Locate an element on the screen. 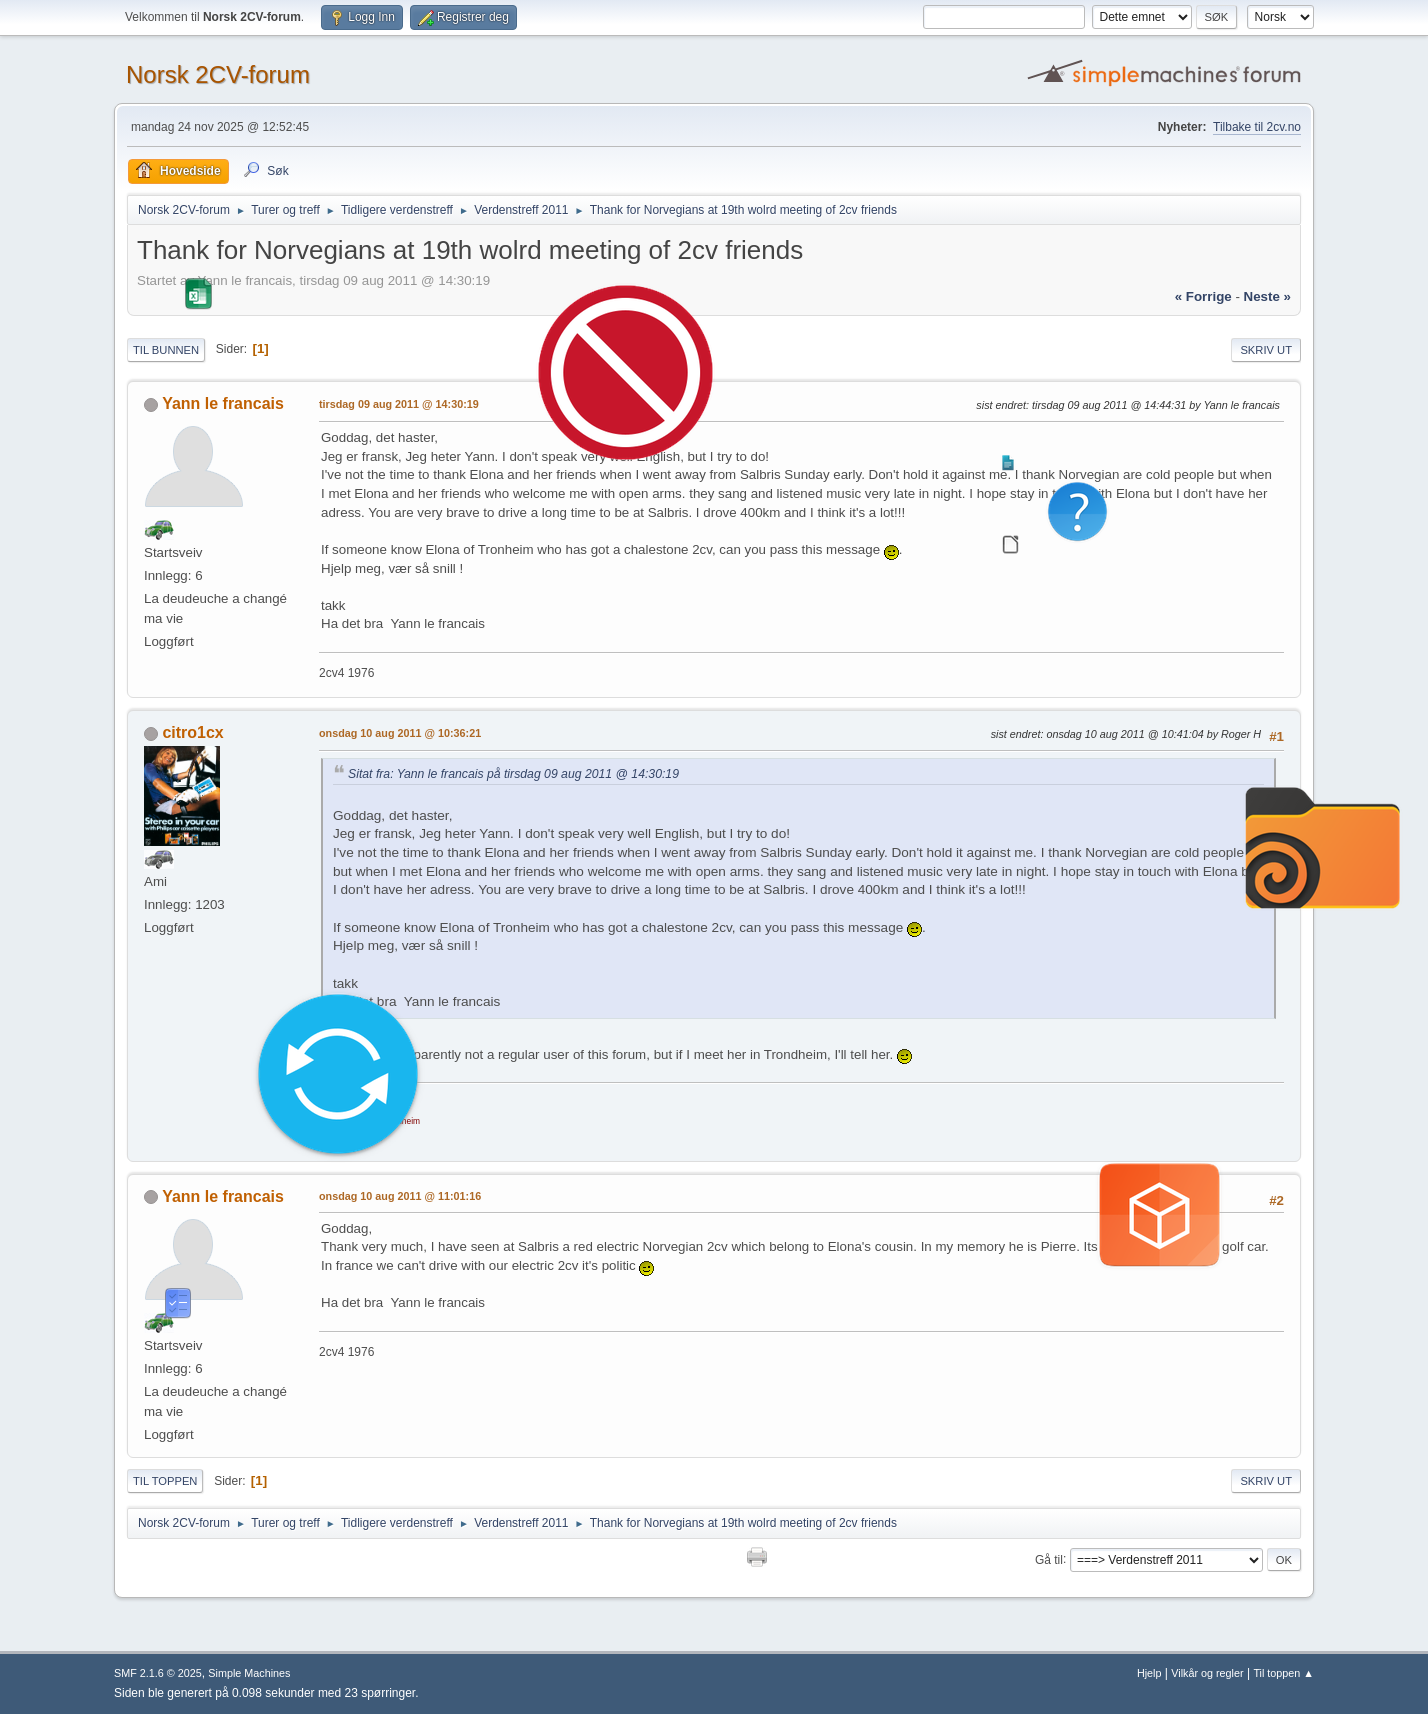 This screenshot has width=1428, height=1714. print the current document is located at coordinates (757, 1557).